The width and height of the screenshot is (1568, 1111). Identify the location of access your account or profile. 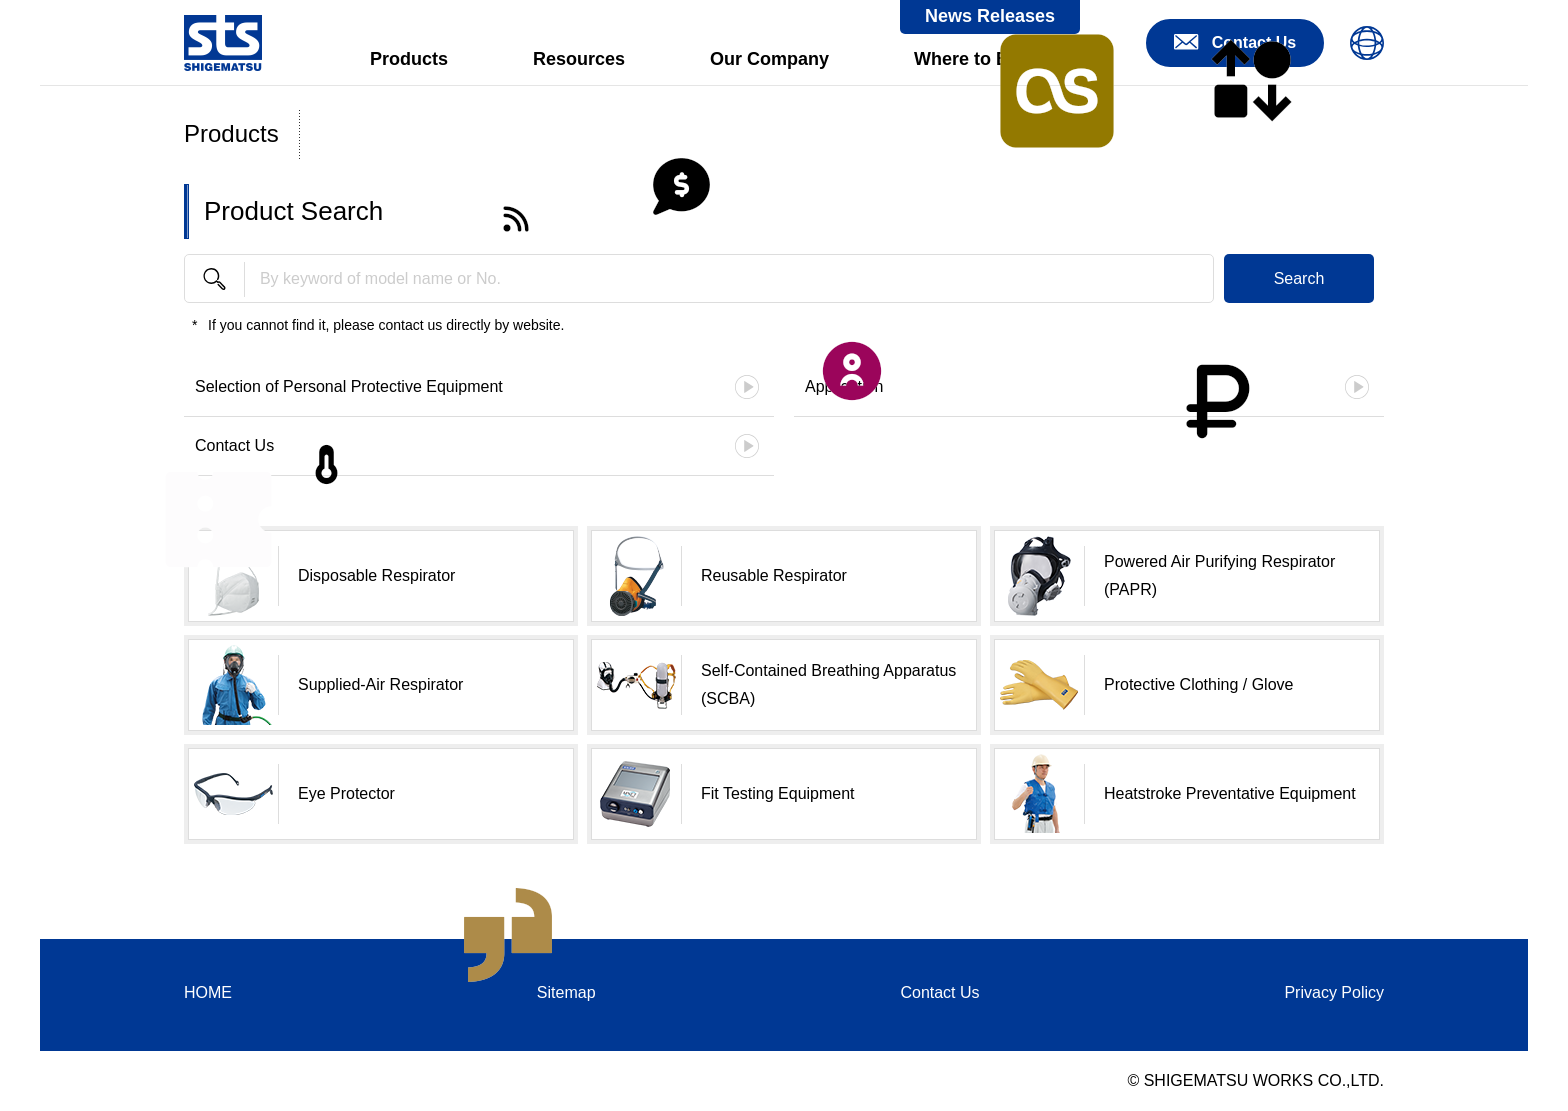
(852, 371).